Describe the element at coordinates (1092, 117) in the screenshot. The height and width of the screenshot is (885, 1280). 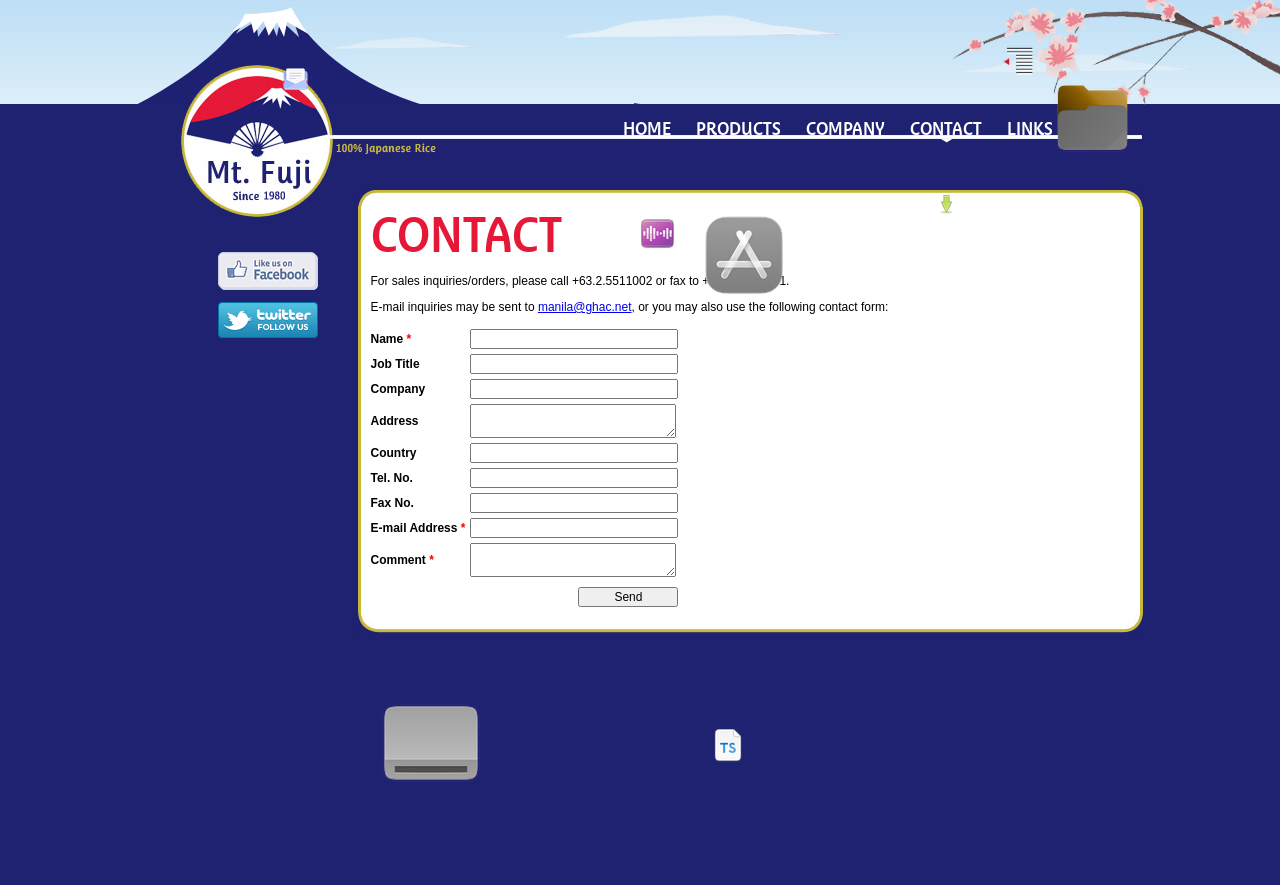
I see `drop files here to move them into this folder` at that location.